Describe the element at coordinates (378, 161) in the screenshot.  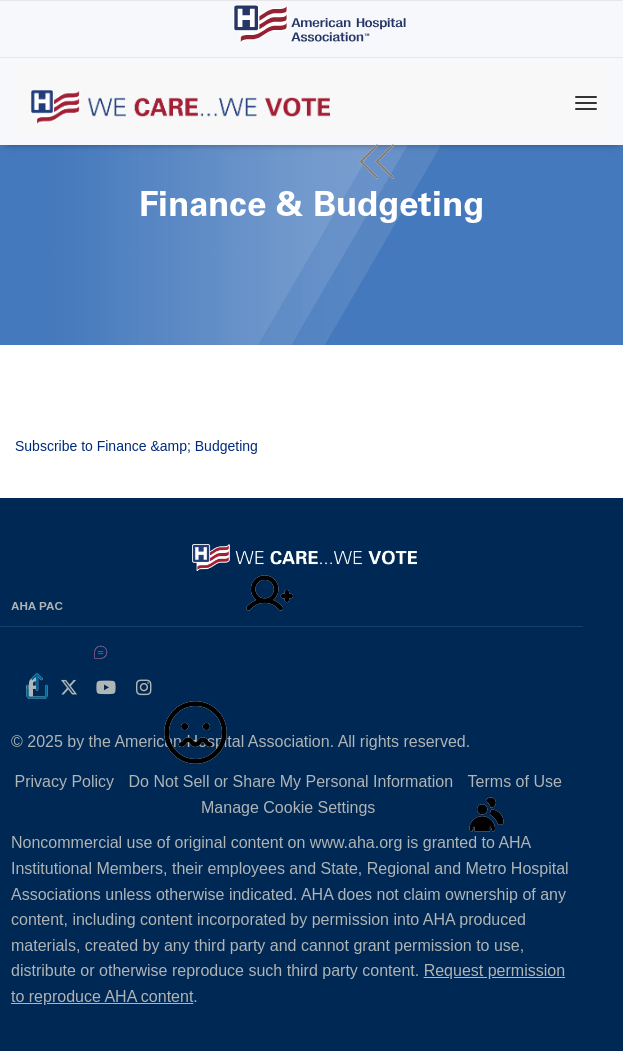
I see `go back to the beginning` at that location.